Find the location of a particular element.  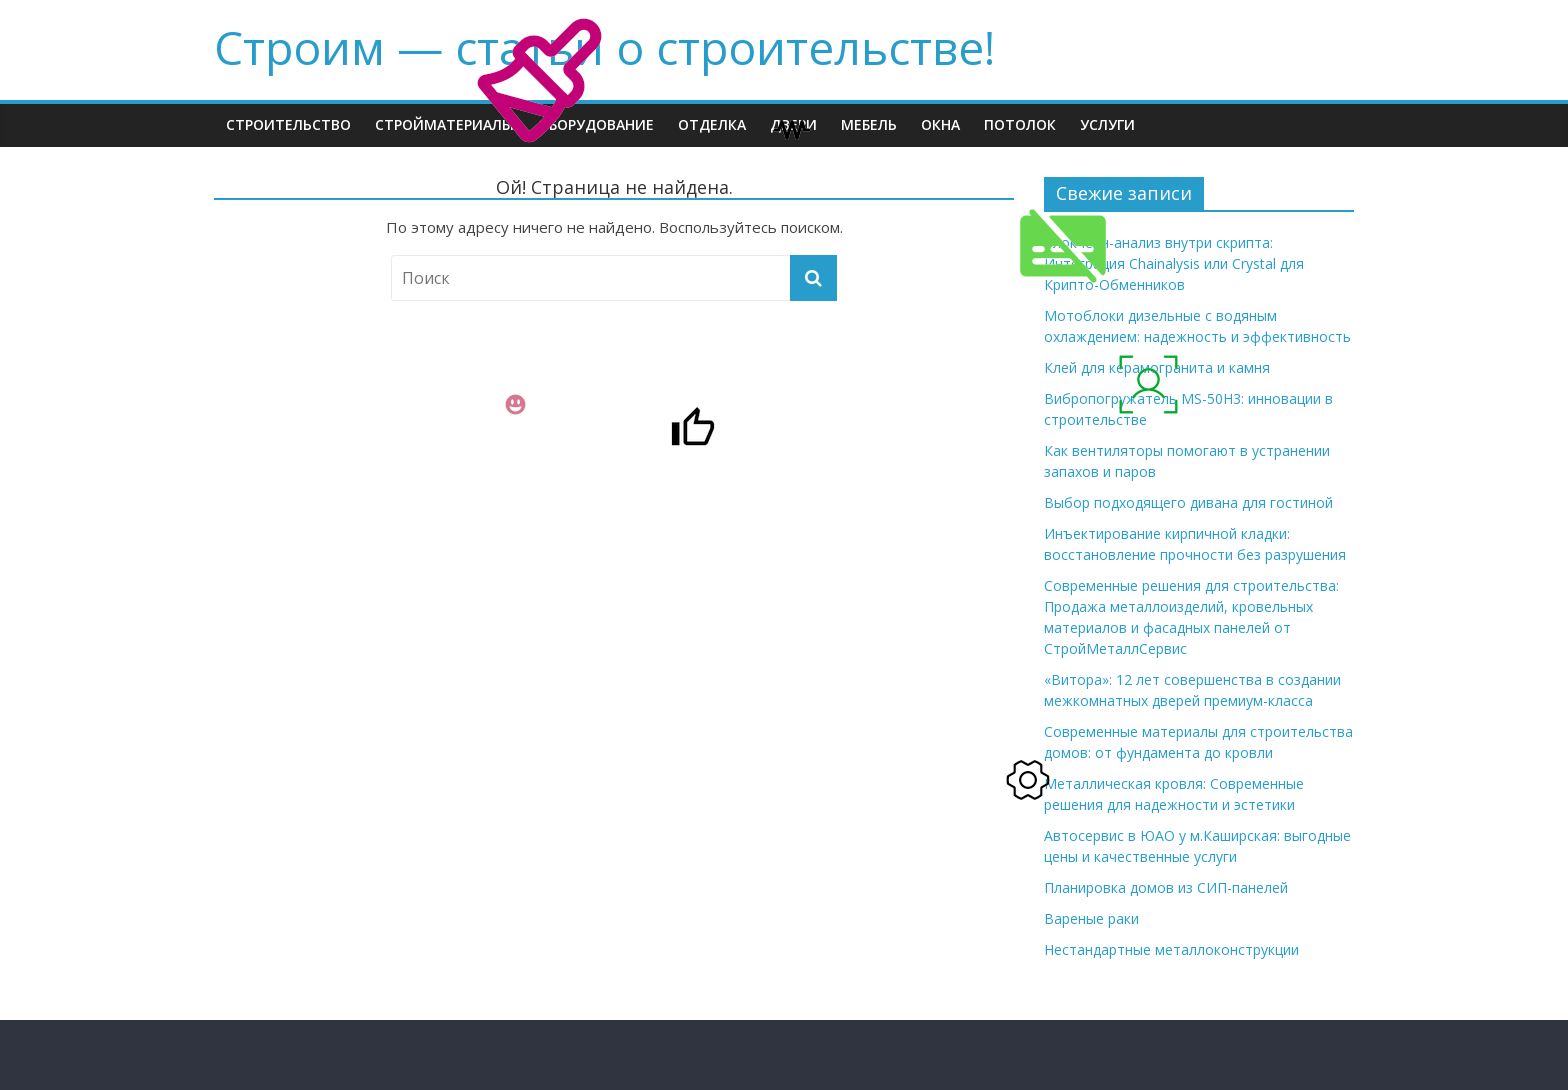

add an emoji or reaction to a message is located at coordinates (515, 404).